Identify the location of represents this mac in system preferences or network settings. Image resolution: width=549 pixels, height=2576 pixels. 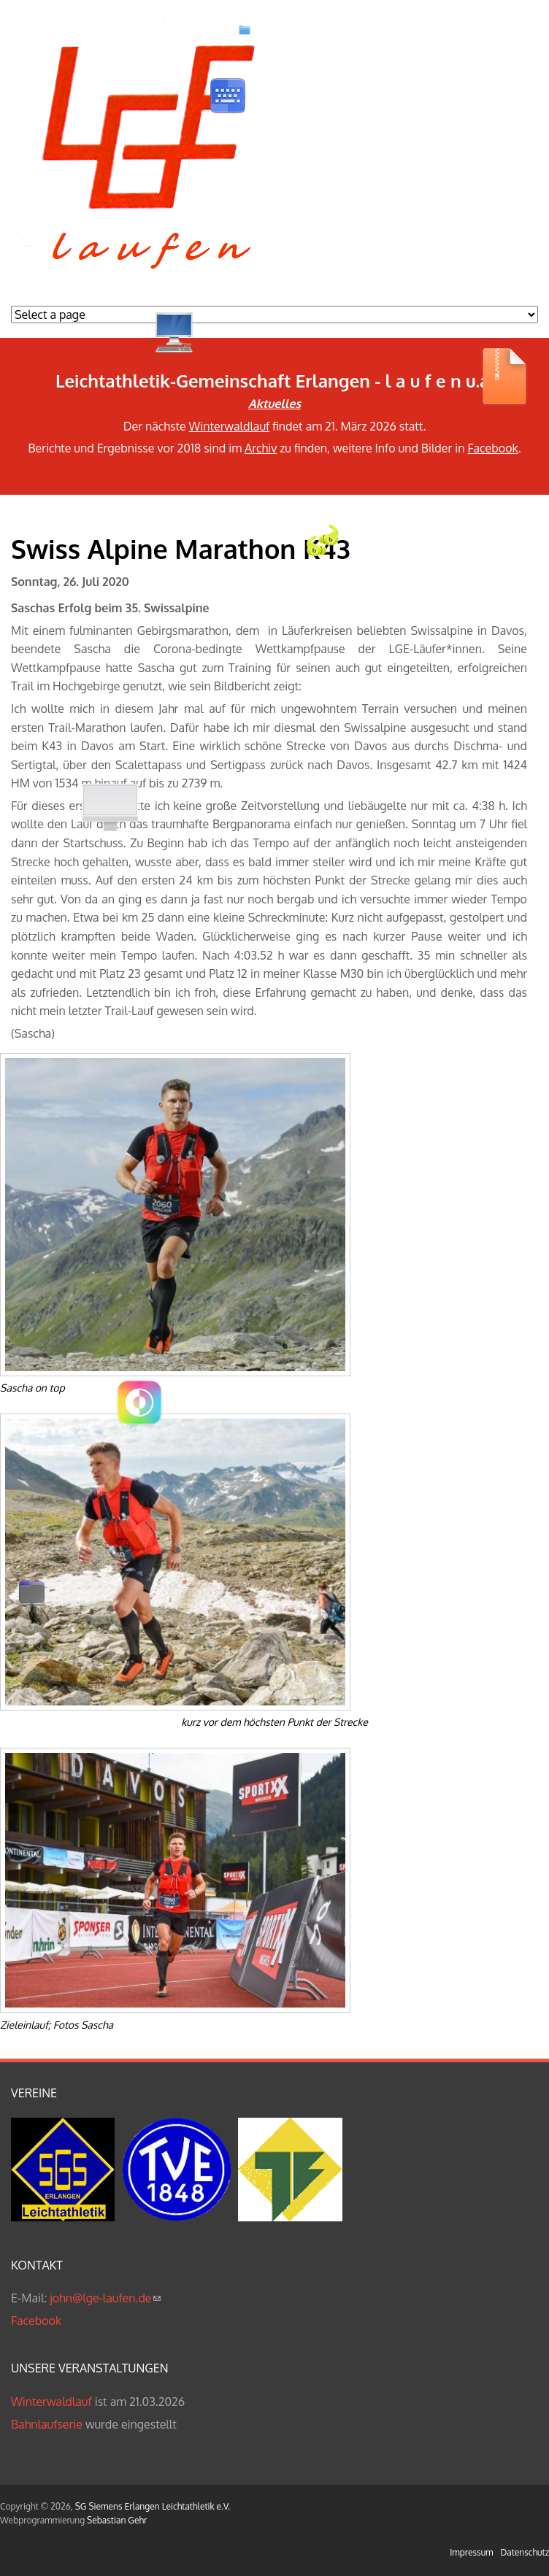
(110, 806).